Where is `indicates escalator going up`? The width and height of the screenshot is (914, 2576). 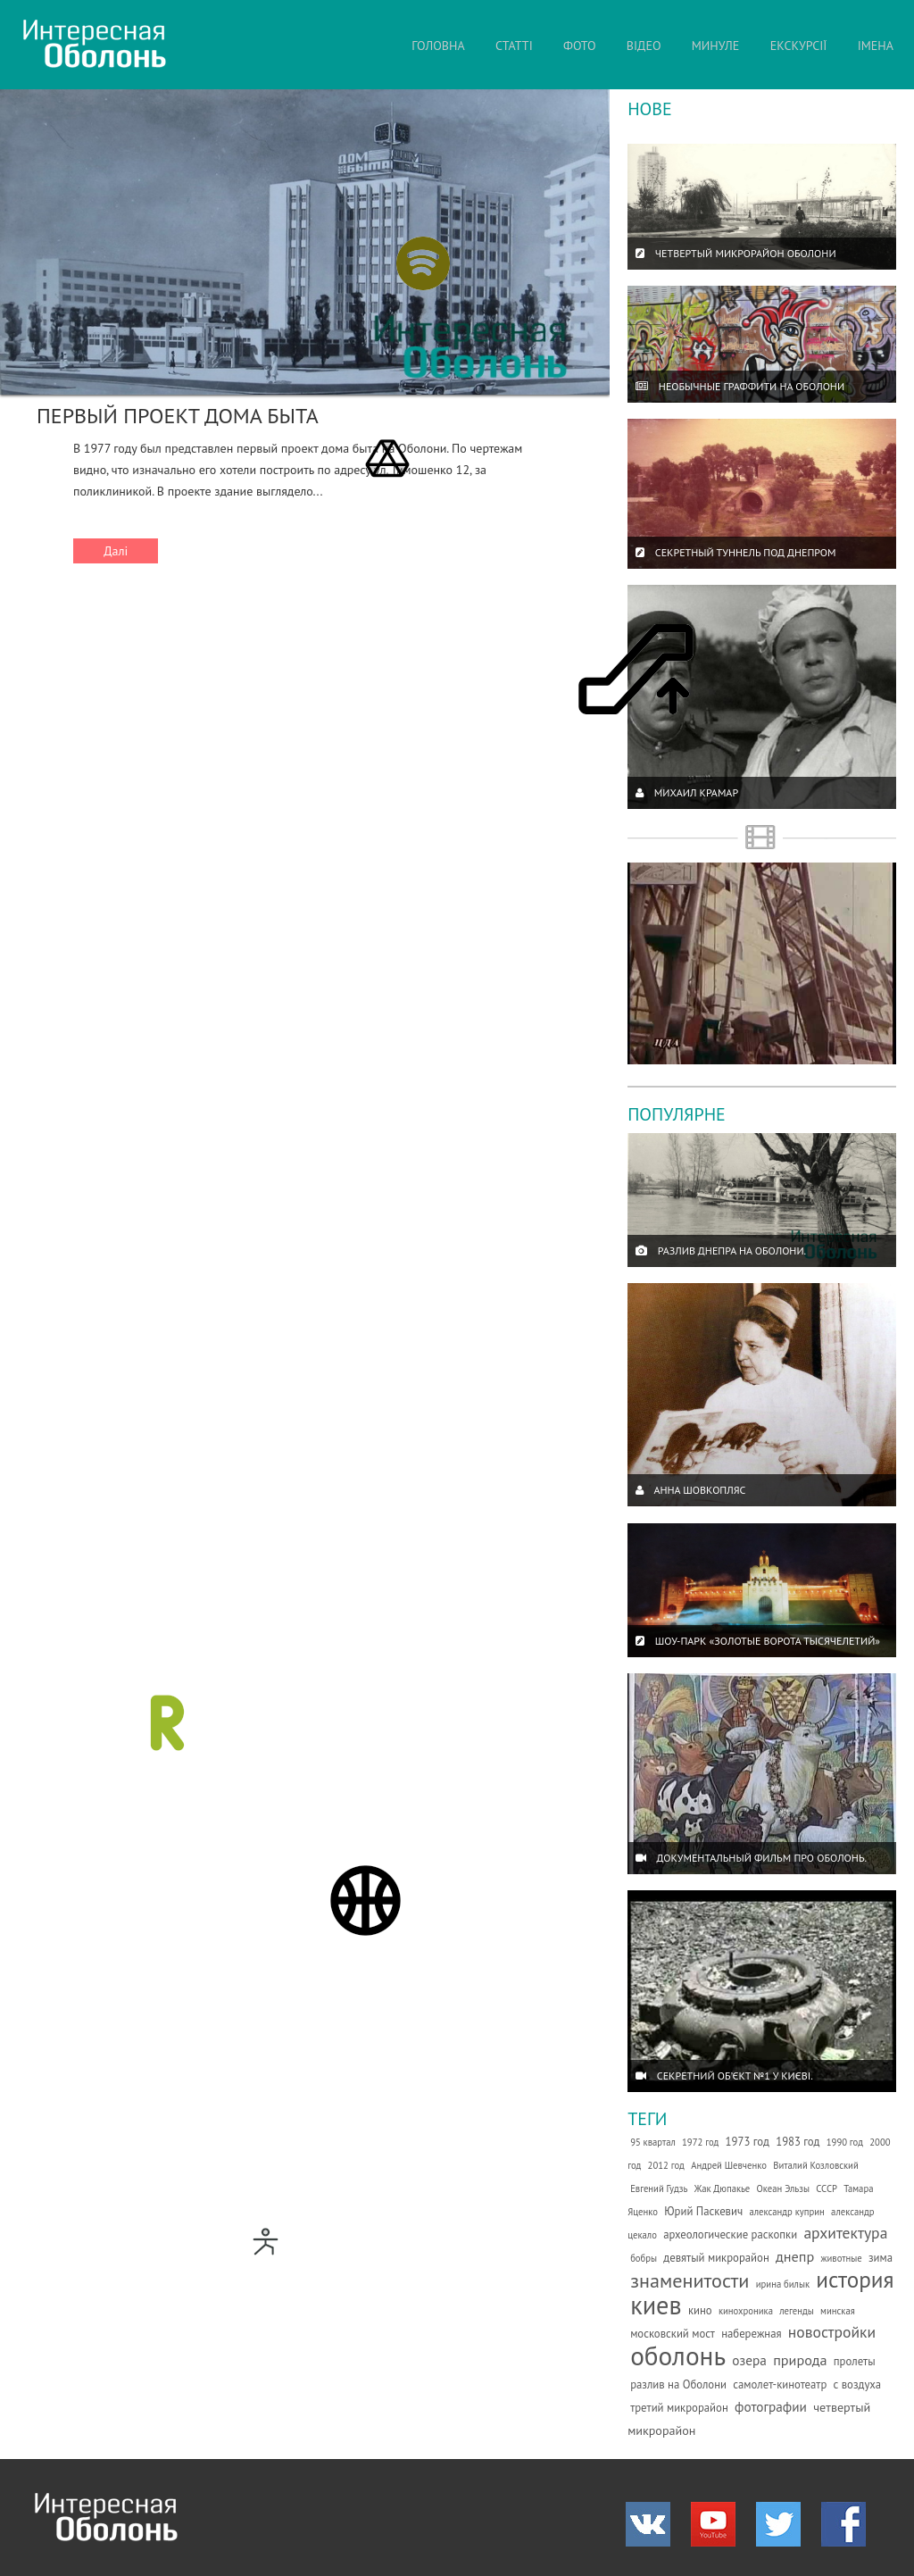
indicates escalator going up is located at coordinates (636, 669).